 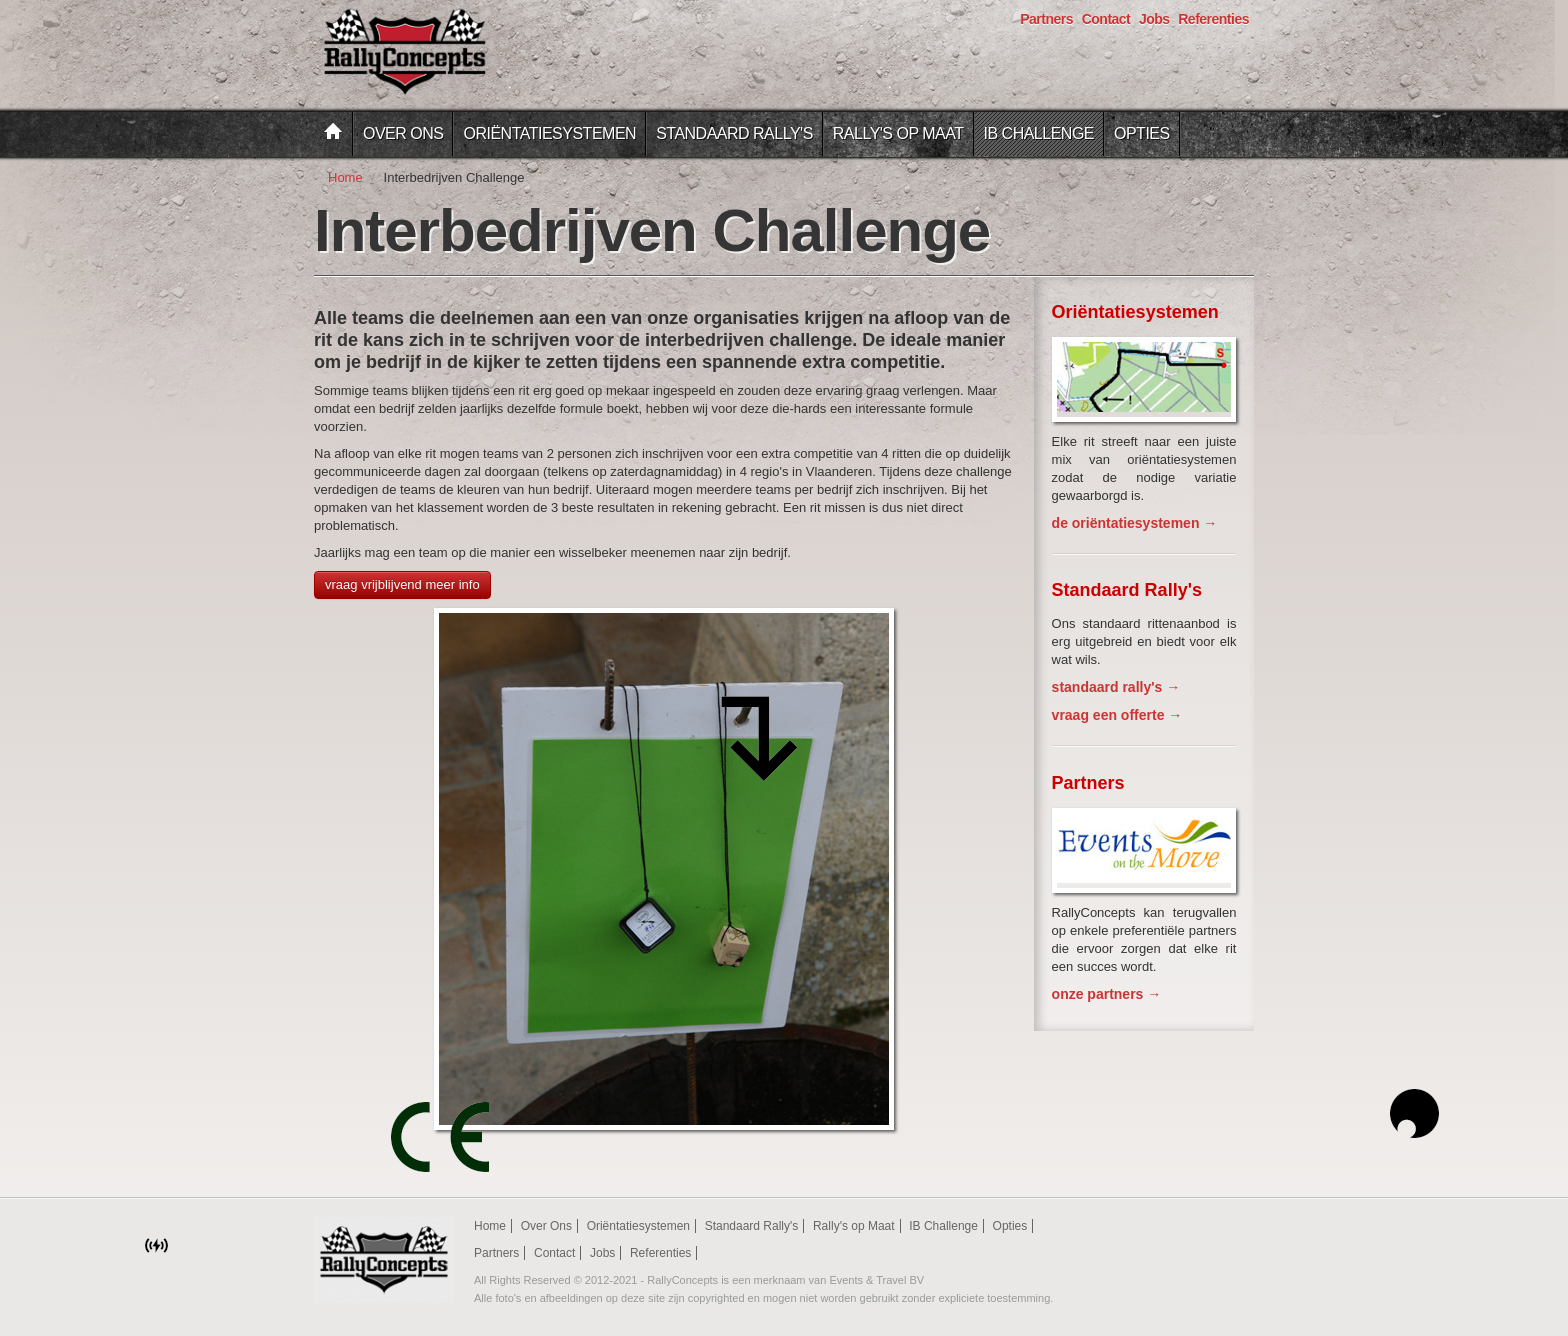 What do you see at coordinates (758, 733) in the screenshot?
I see `indicates a right-then-down navigation path` at bounding box center [758, 733].